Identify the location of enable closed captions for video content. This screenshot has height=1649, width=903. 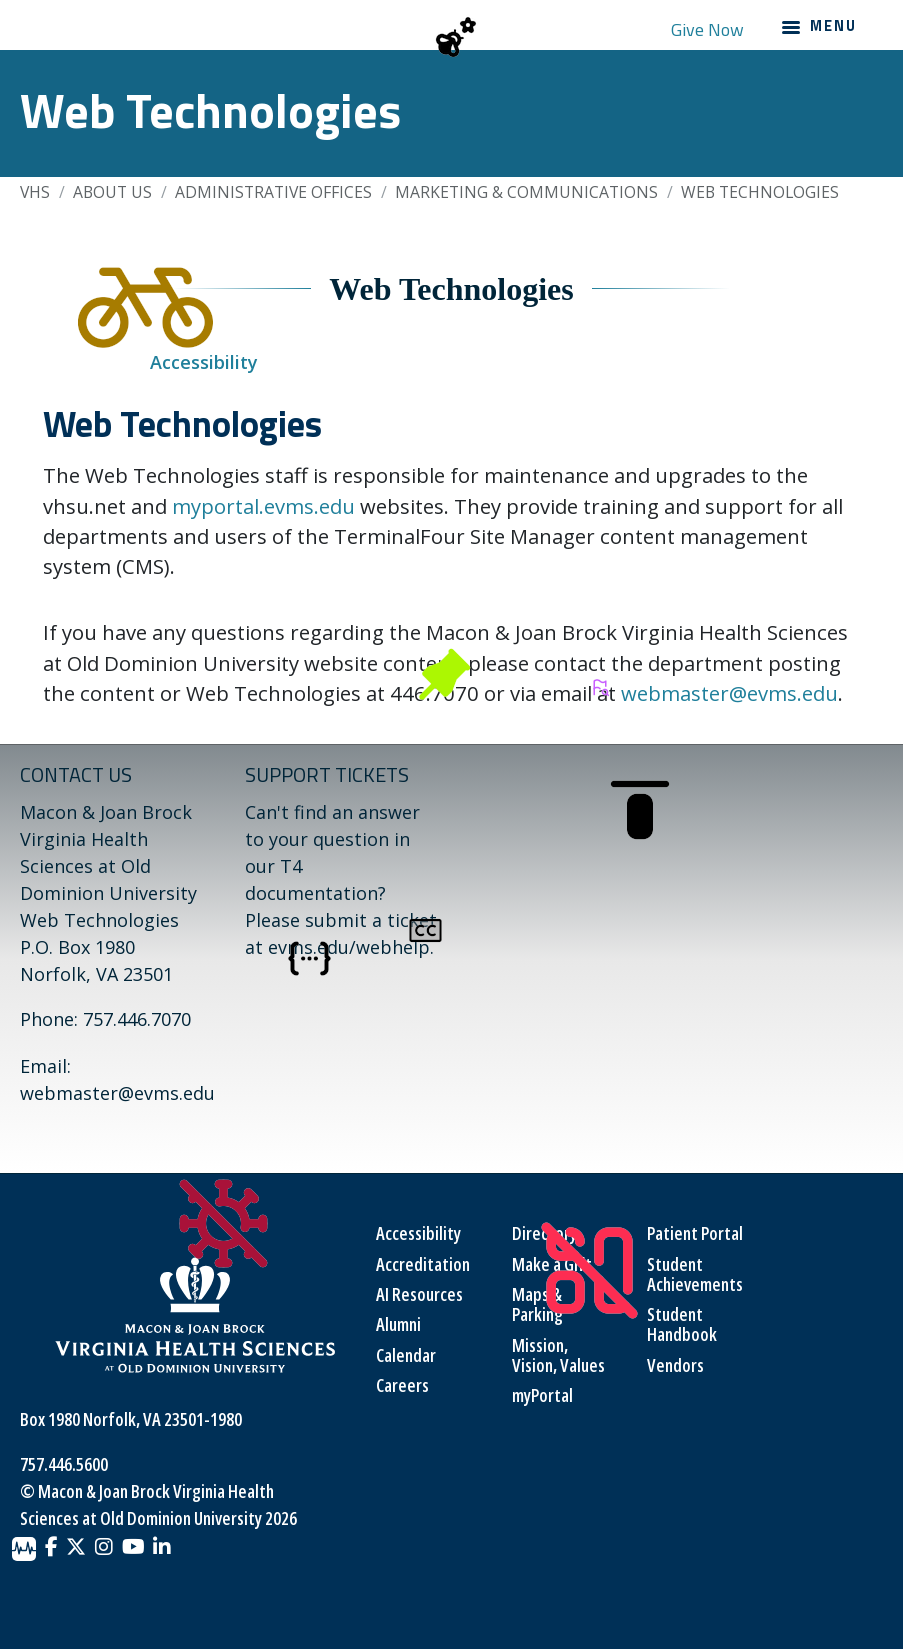
(425, 930).